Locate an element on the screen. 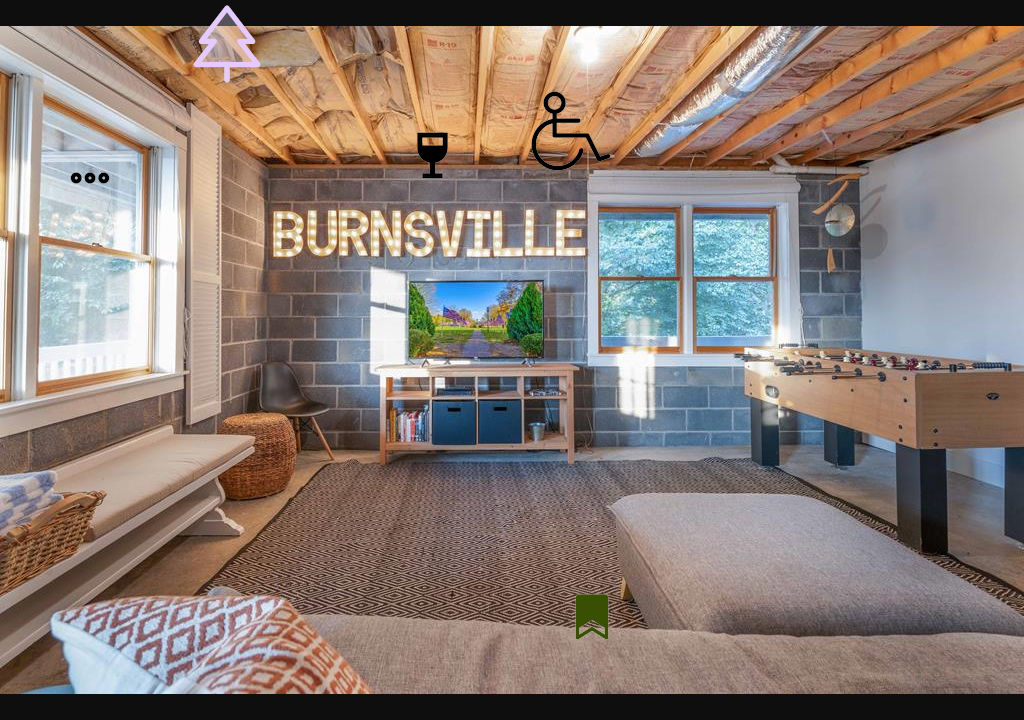 The width and height of the screenshot is (1024, 720). open more options menu is located at coordinates (90, 178).